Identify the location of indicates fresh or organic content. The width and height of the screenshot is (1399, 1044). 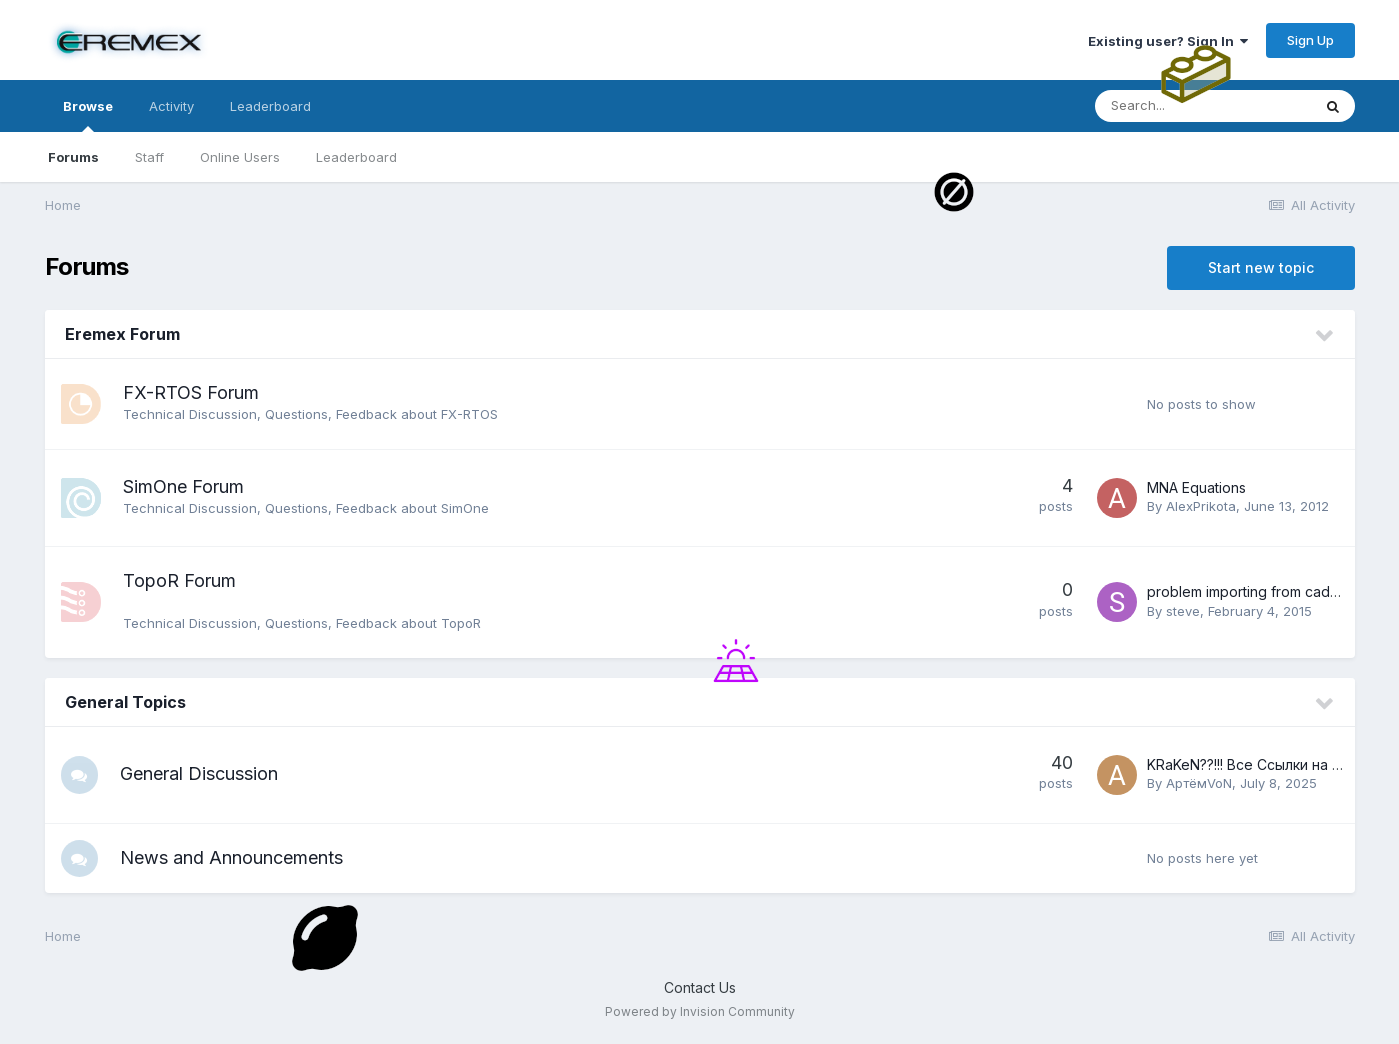
(325, 938).